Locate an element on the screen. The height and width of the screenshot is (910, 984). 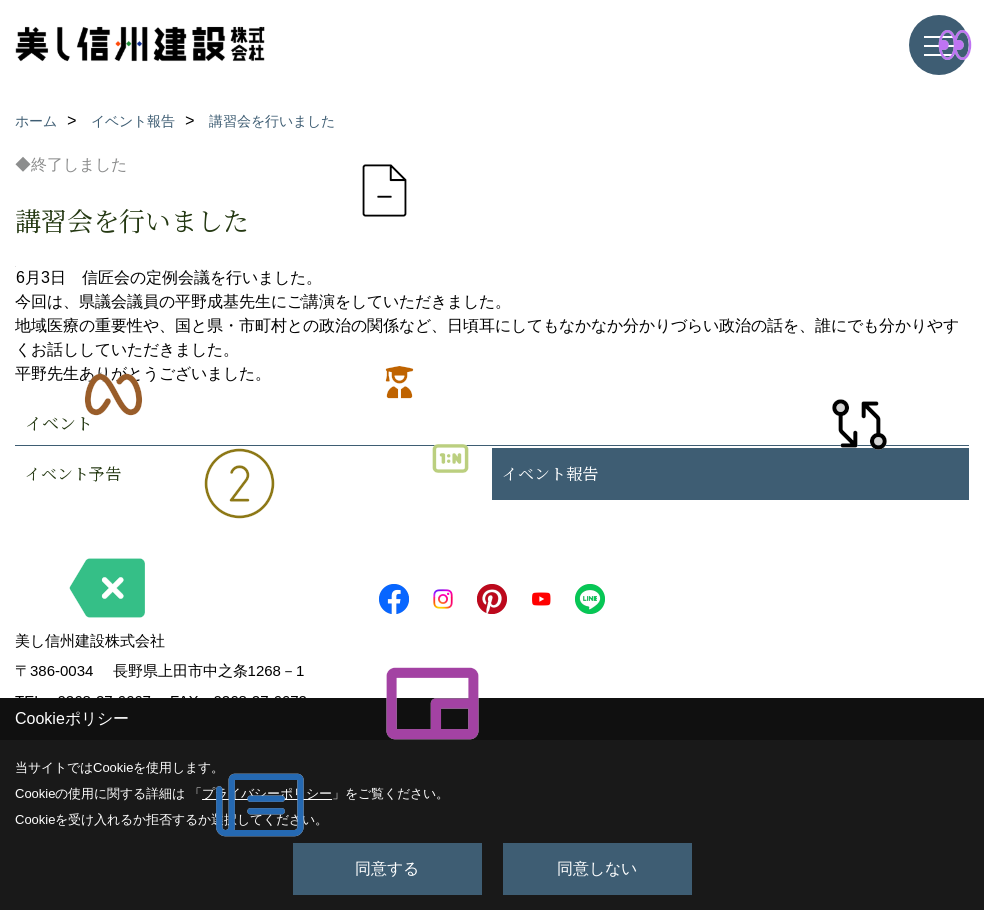
indicates step two in a multi-step process is located at coordinates (239, 483).